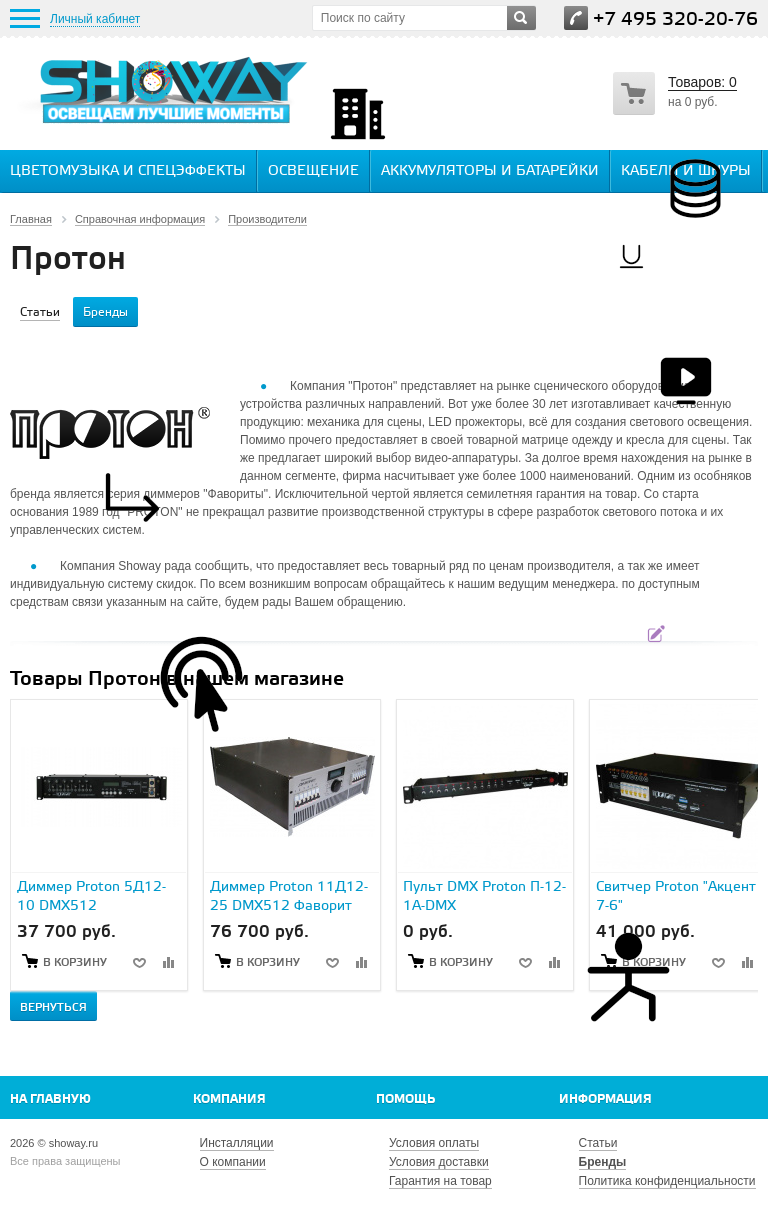 The height and width of the screenshot is (1226, 768). I want to click on play video on display, so click(686, 379).